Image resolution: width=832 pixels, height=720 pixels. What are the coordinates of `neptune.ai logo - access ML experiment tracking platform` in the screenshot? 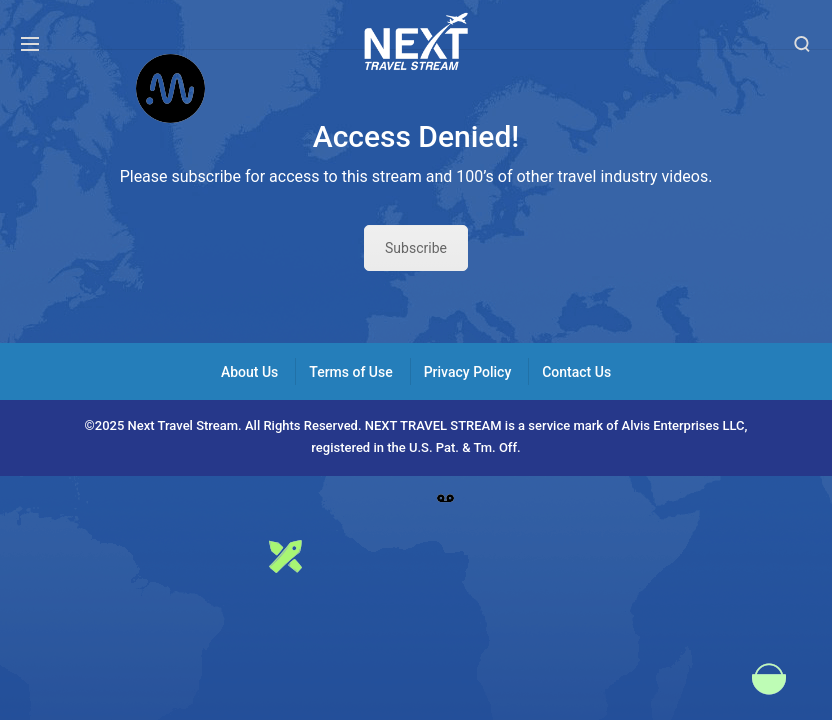 It's located at (170, 88).